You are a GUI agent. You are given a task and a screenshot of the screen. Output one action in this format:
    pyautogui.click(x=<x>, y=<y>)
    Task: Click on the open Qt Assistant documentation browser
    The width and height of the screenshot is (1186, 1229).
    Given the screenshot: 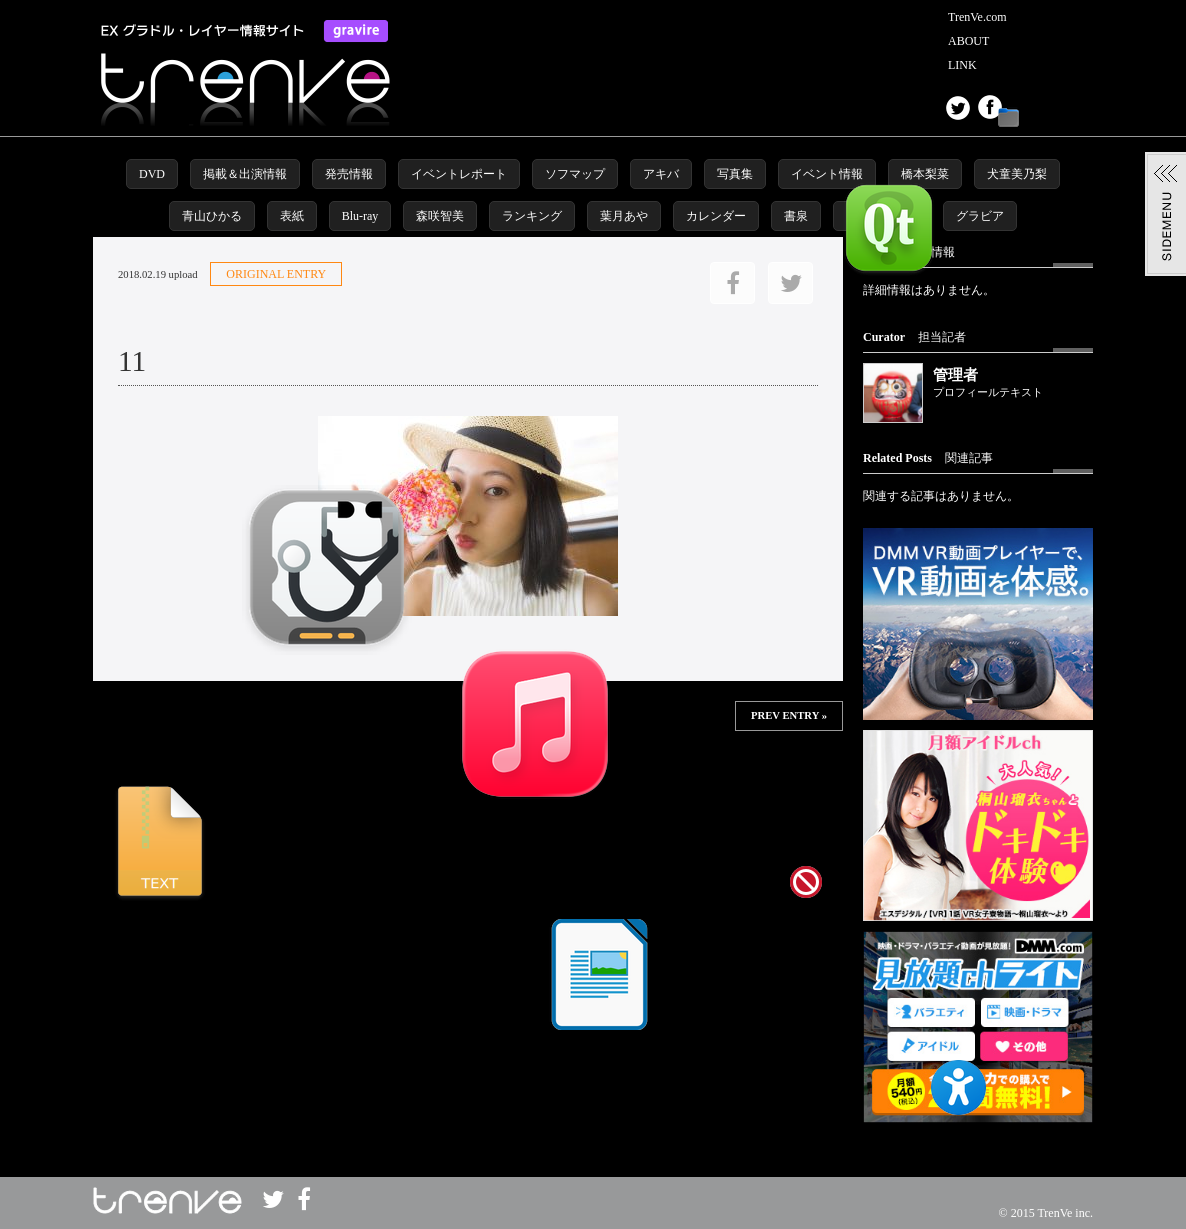 What is the action you would take?
    pyautogui.click(x=889, y=228)
    